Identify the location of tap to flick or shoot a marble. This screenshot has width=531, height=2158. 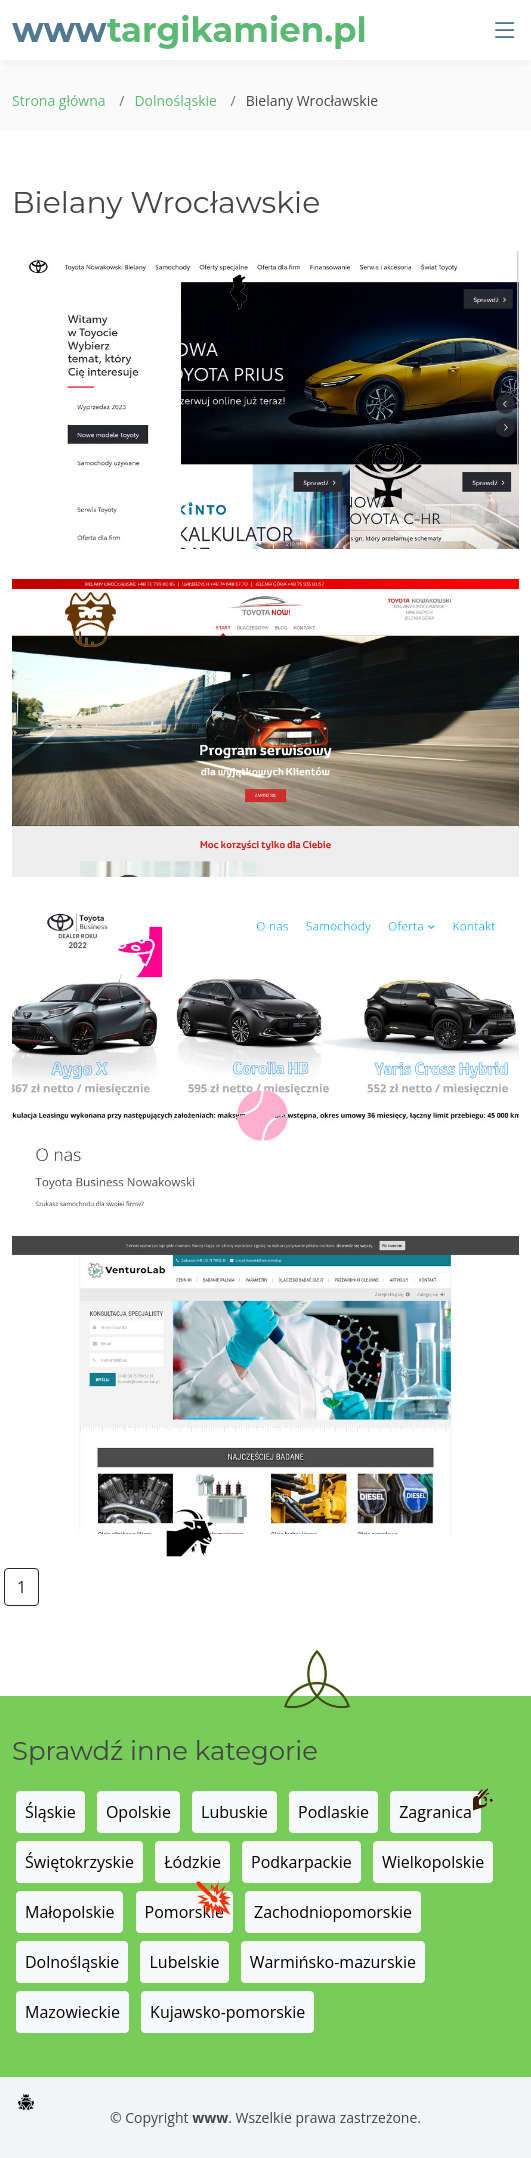
(486, 1799).